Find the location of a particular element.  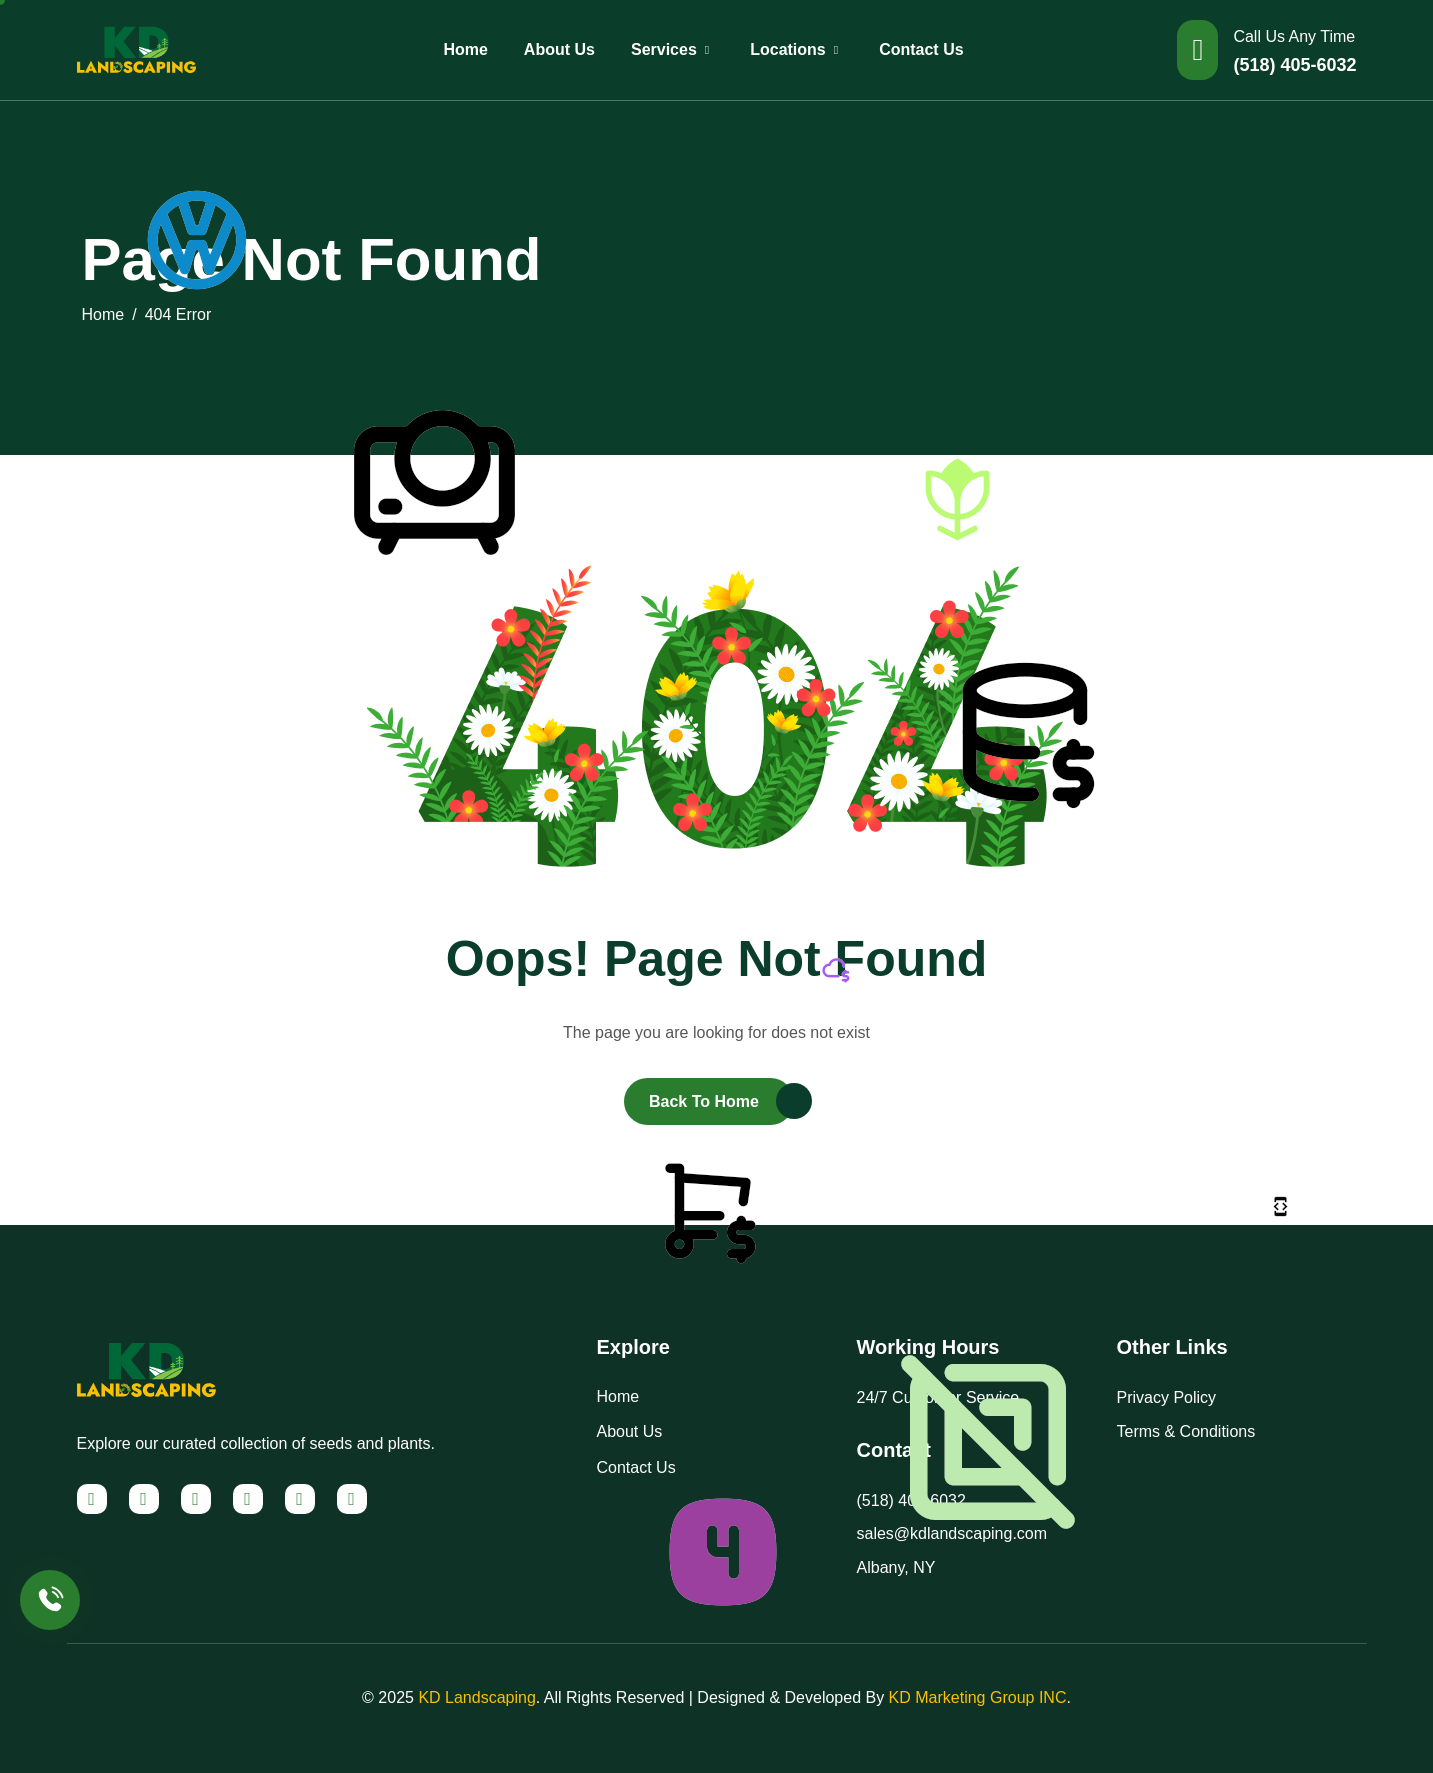

volkswagen brand or vehicle identification is located at coordinates (197, 240).